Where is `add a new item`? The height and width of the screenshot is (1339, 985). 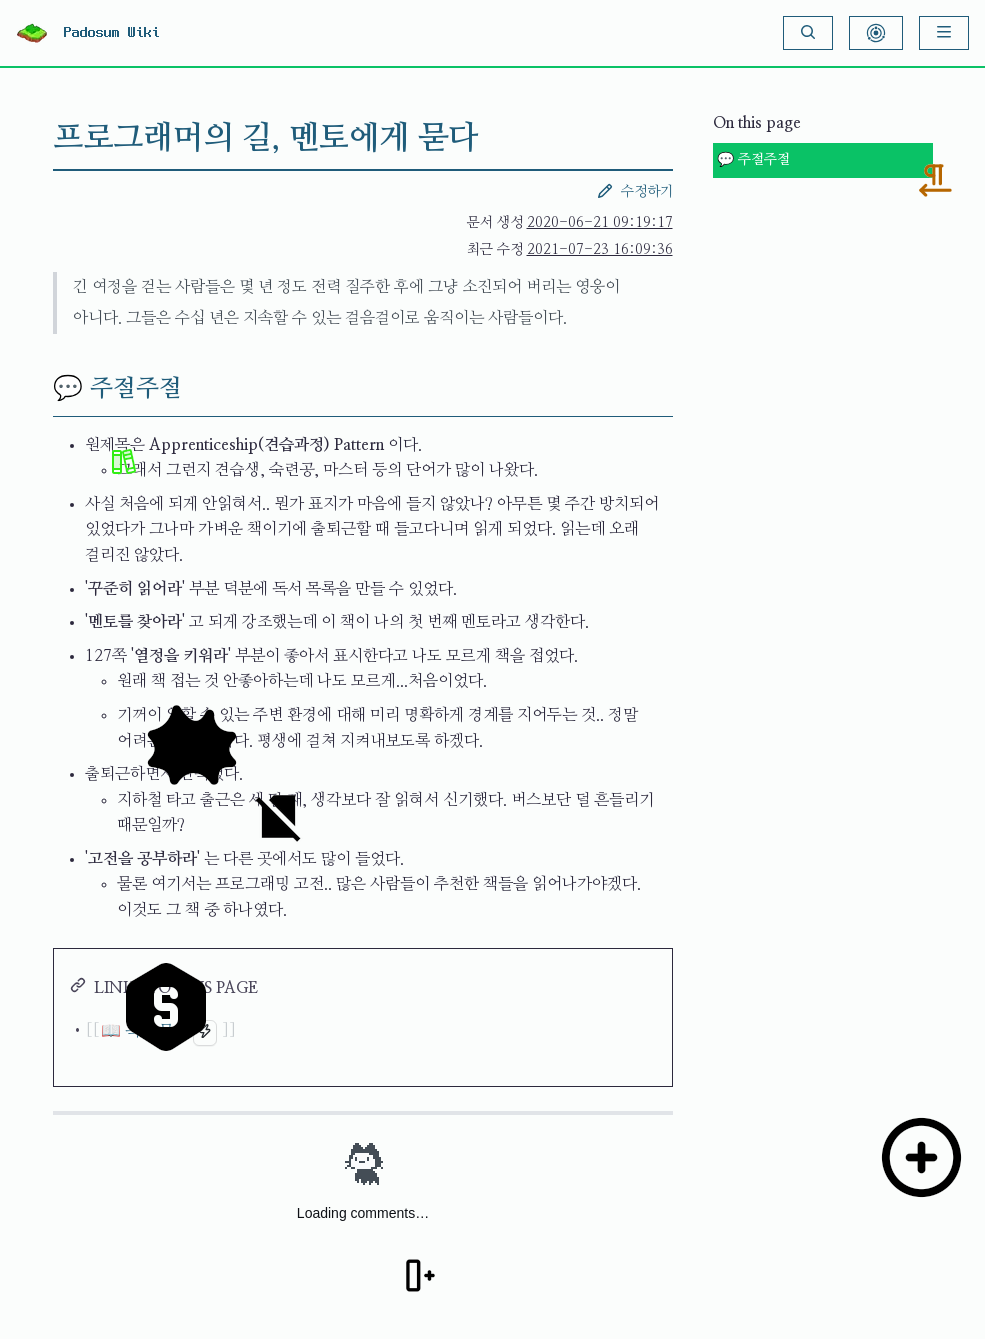 add a new item is located at coordinates (921, 1157).